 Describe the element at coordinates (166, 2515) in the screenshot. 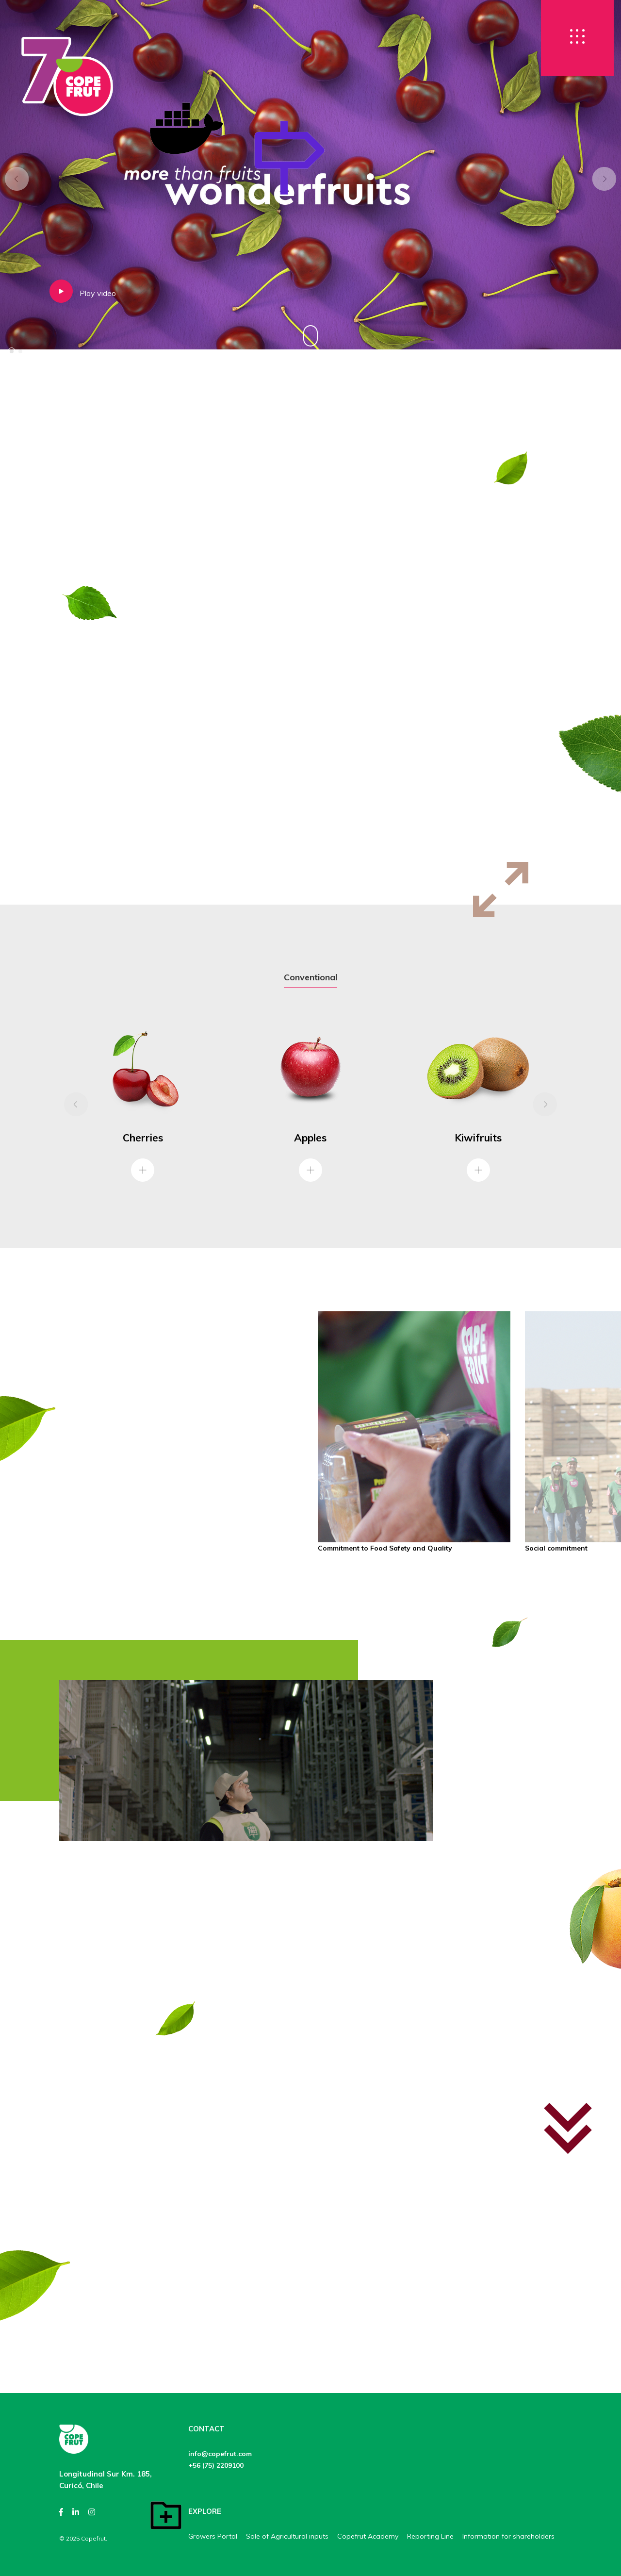

I see `create a new folder` at that location.